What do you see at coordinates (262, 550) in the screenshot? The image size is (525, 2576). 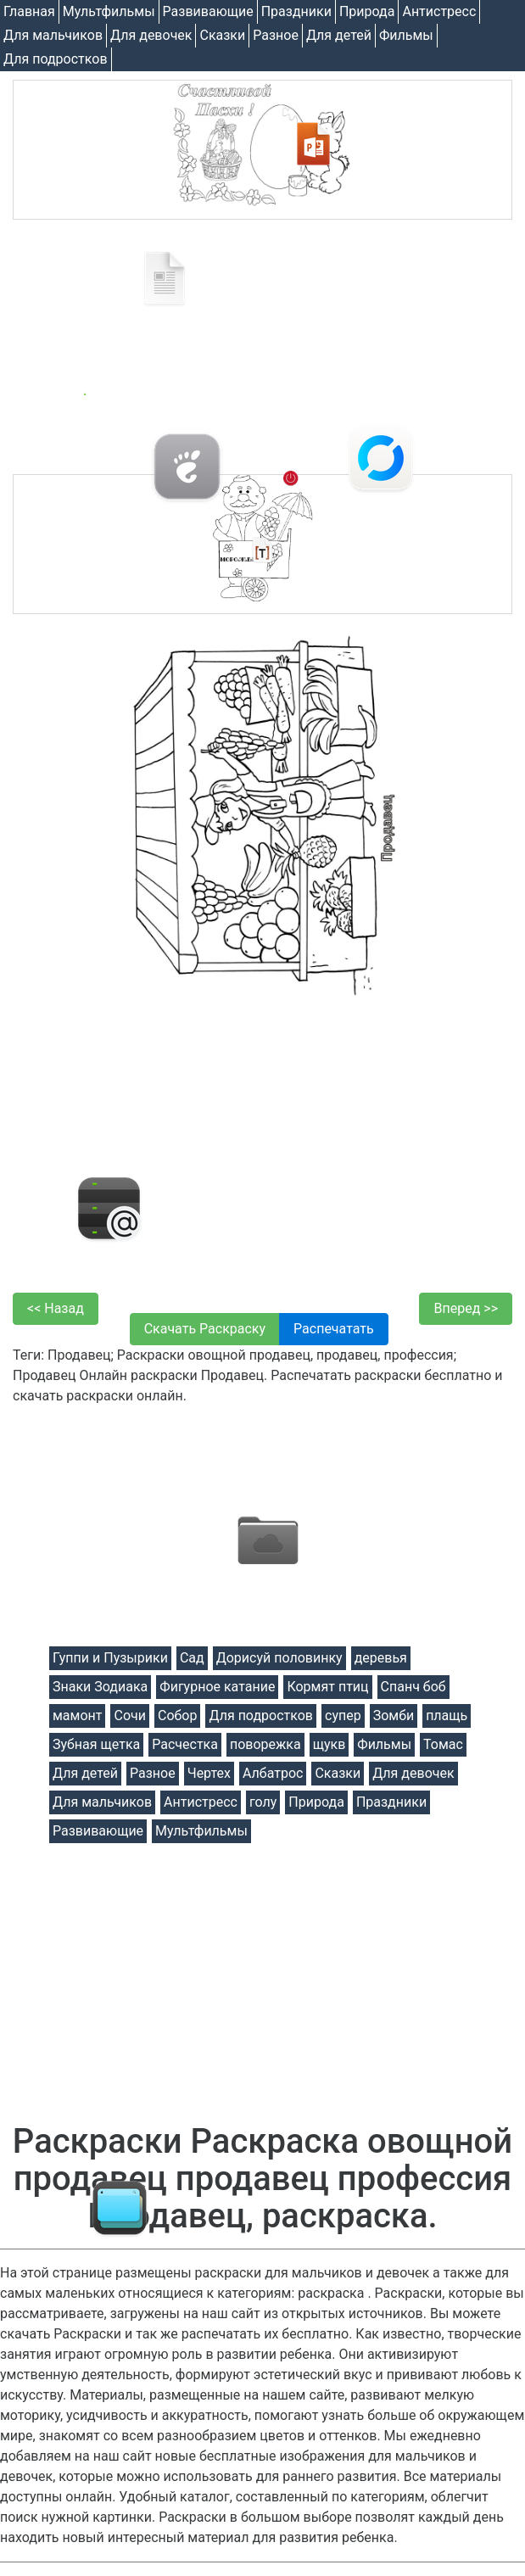 I see `a toml configuration file` at bounding box center [262, 550].